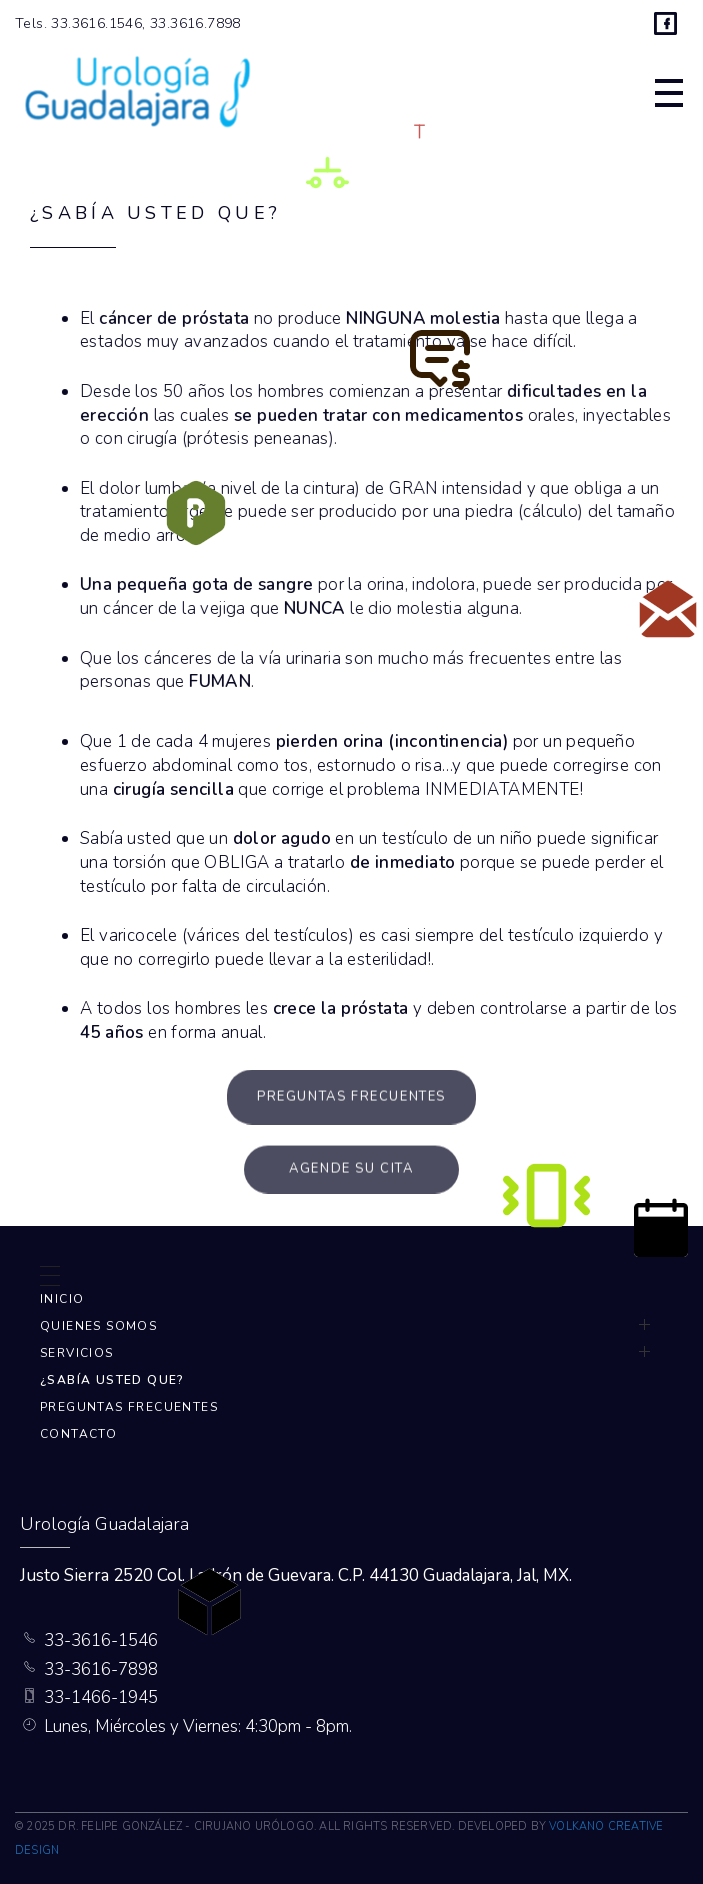  What do you see at coordinates (327, 172) in the screenshot?
I see `represents a pushbutton component in a circuit diagram` at bounding box center [327, 172].